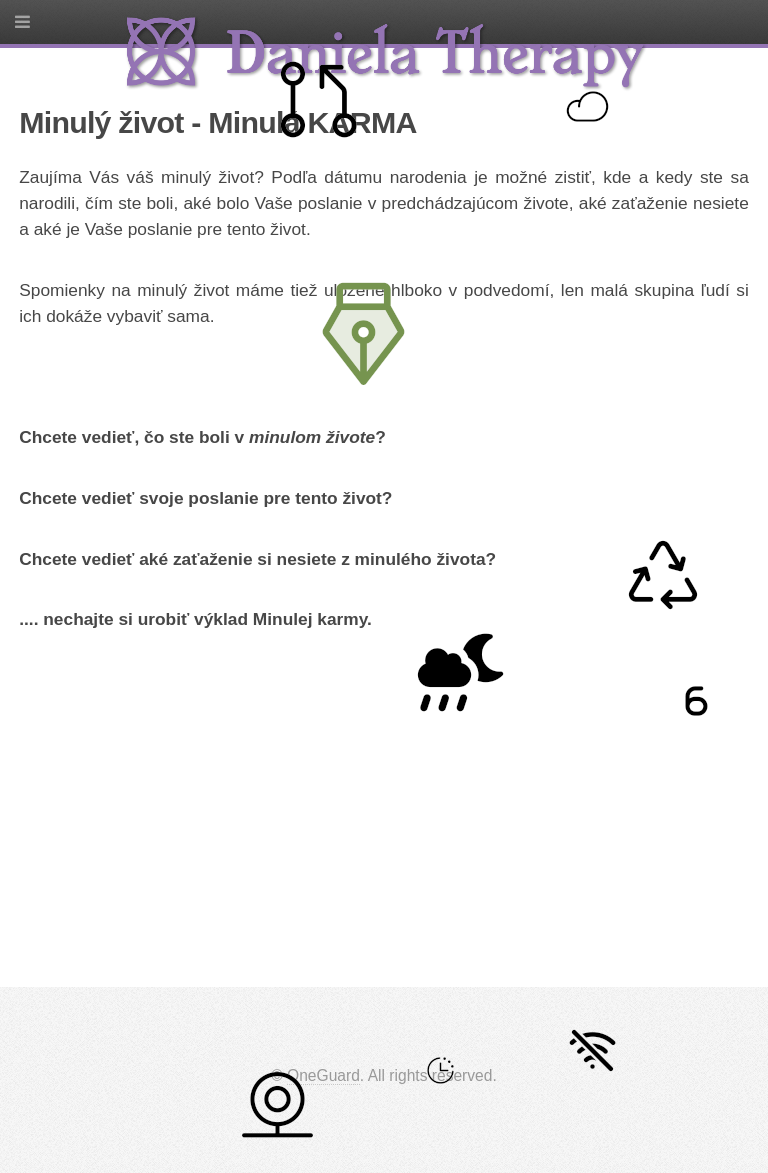 The height and width of the screenshot is (1173, 768). Describe the element at coordinates (363, 330) in the screenshot. I see `access drawing or illustration tools` at that location.